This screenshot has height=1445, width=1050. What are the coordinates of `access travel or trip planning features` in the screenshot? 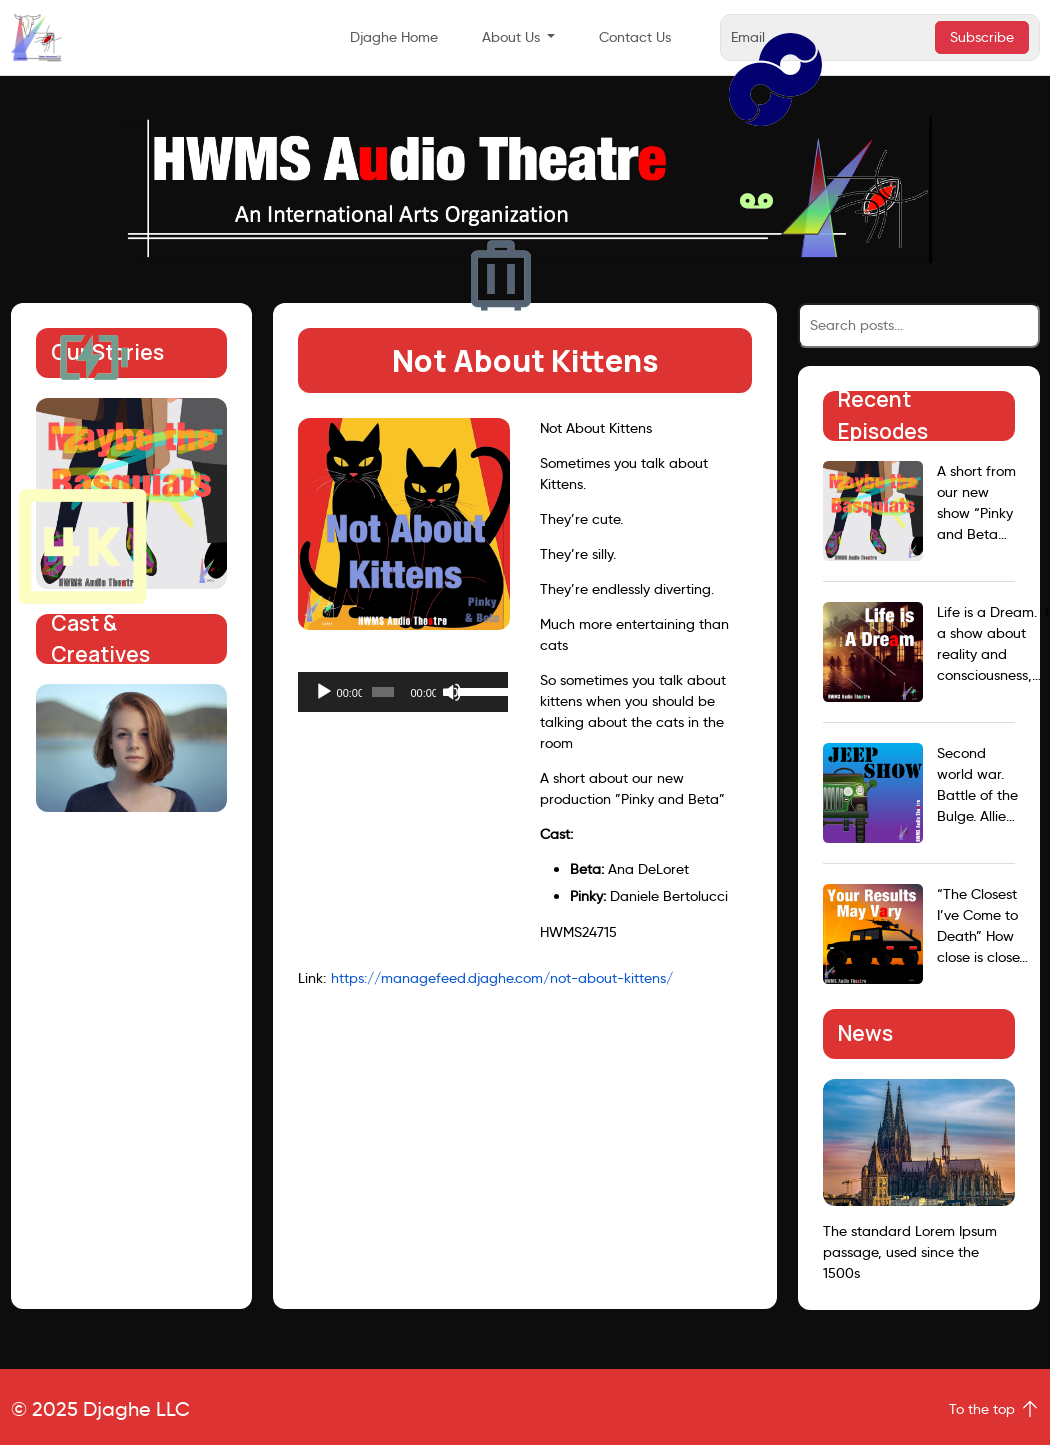 It's located at (501, 274).